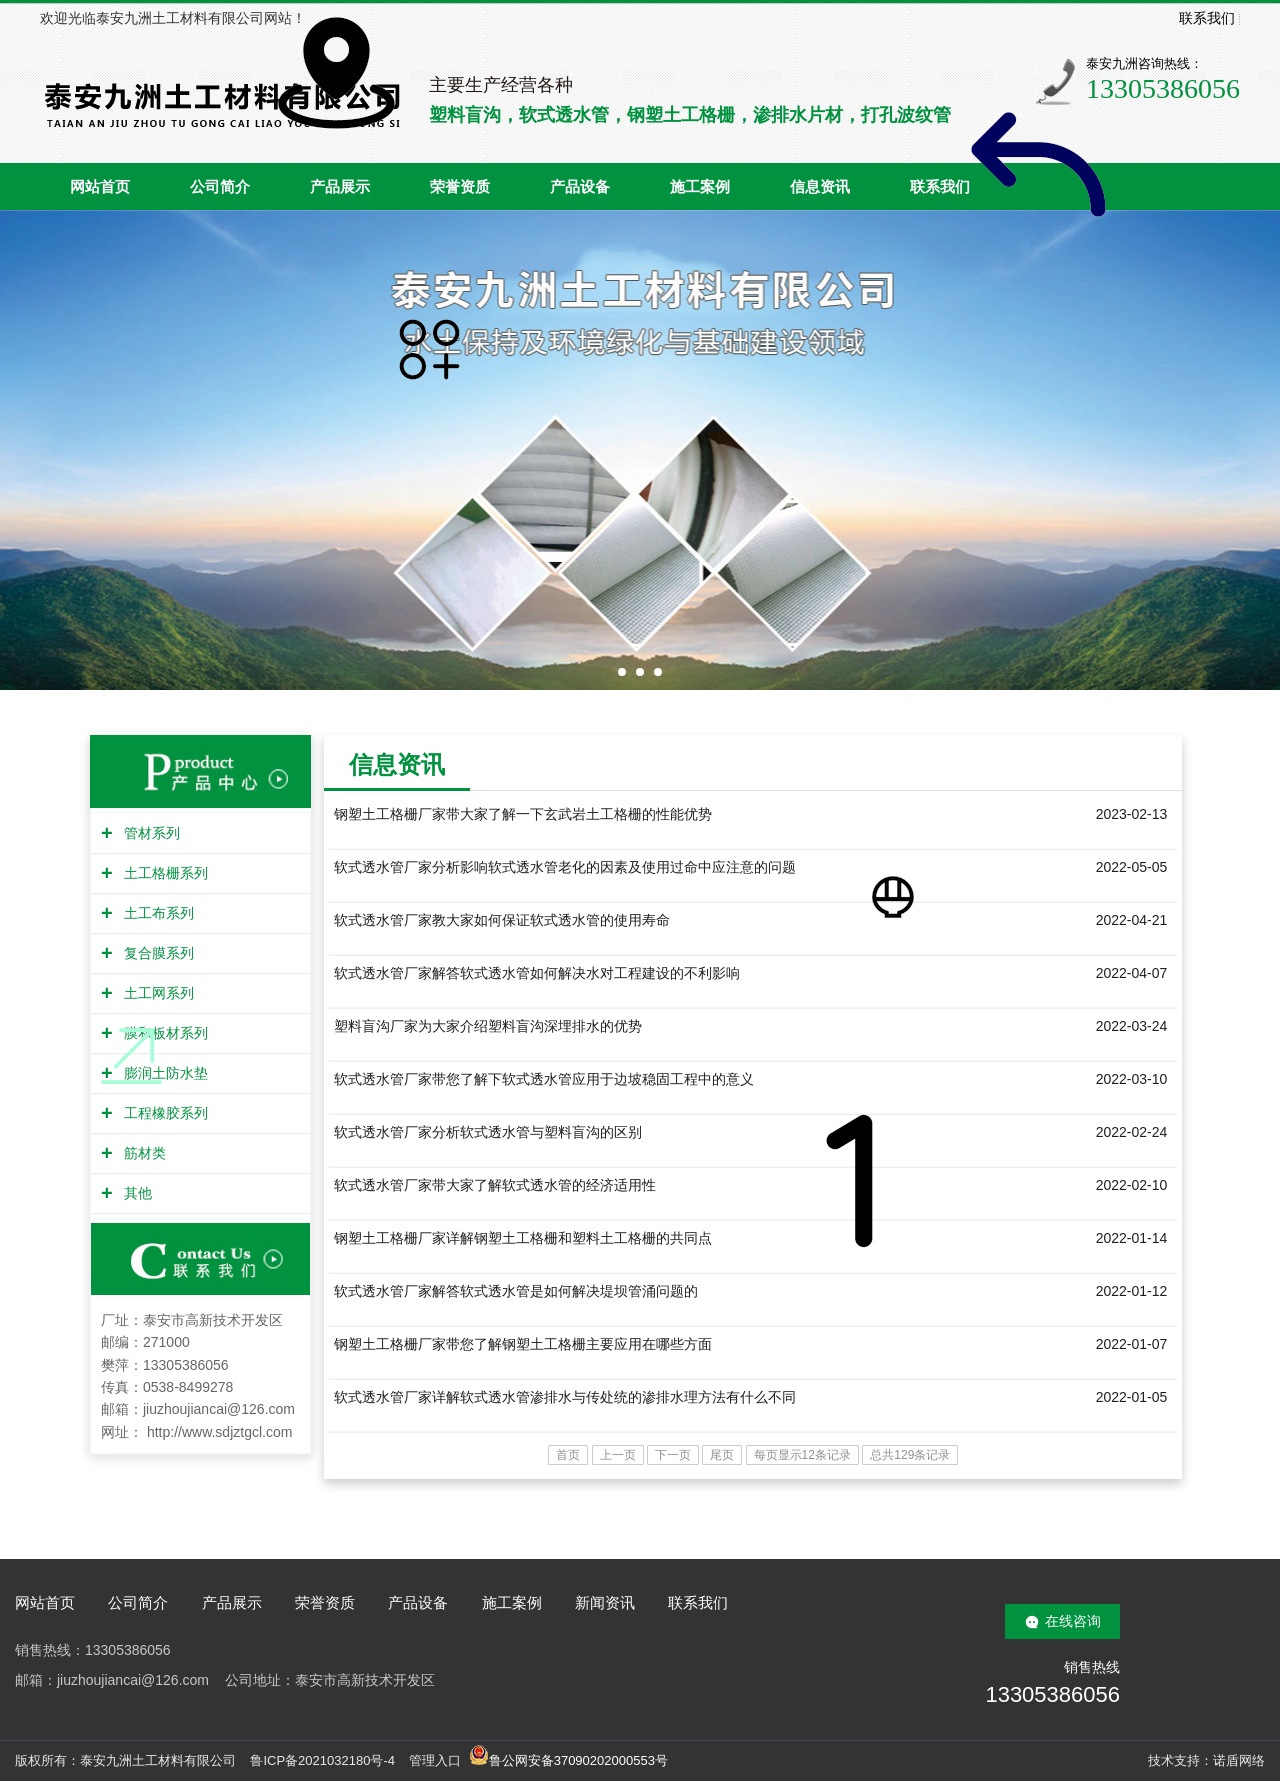 This screenshot has height=1781, width=1280. I want to click on add a new item to a group or collection, so click(429, 349).